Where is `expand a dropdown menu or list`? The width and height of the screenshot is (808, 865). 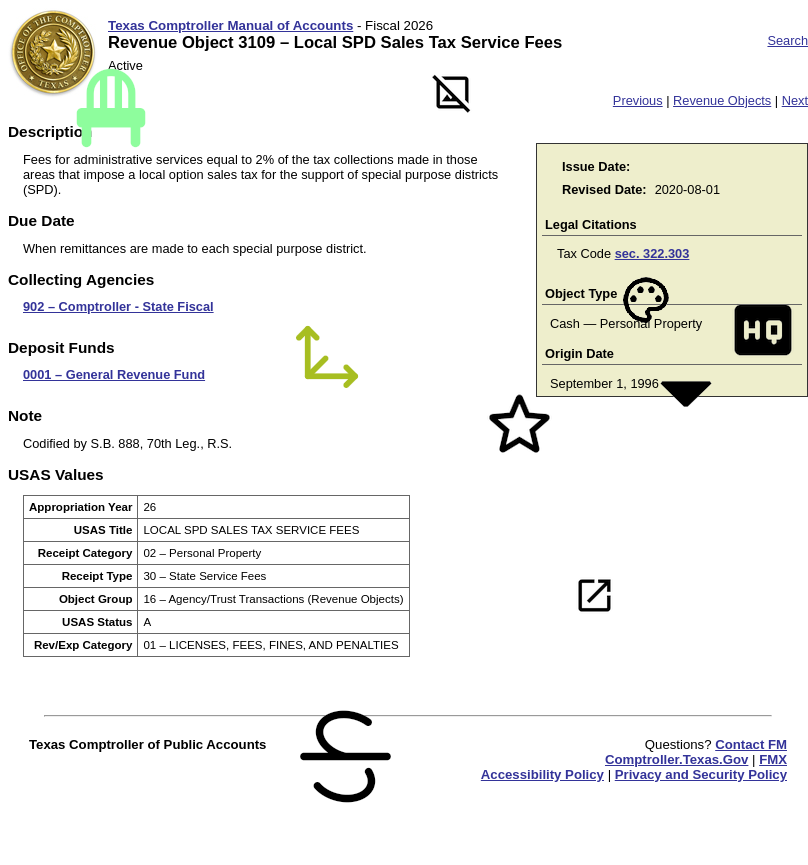 expand a dropdown menu or list is located at coordinates (686, 394).